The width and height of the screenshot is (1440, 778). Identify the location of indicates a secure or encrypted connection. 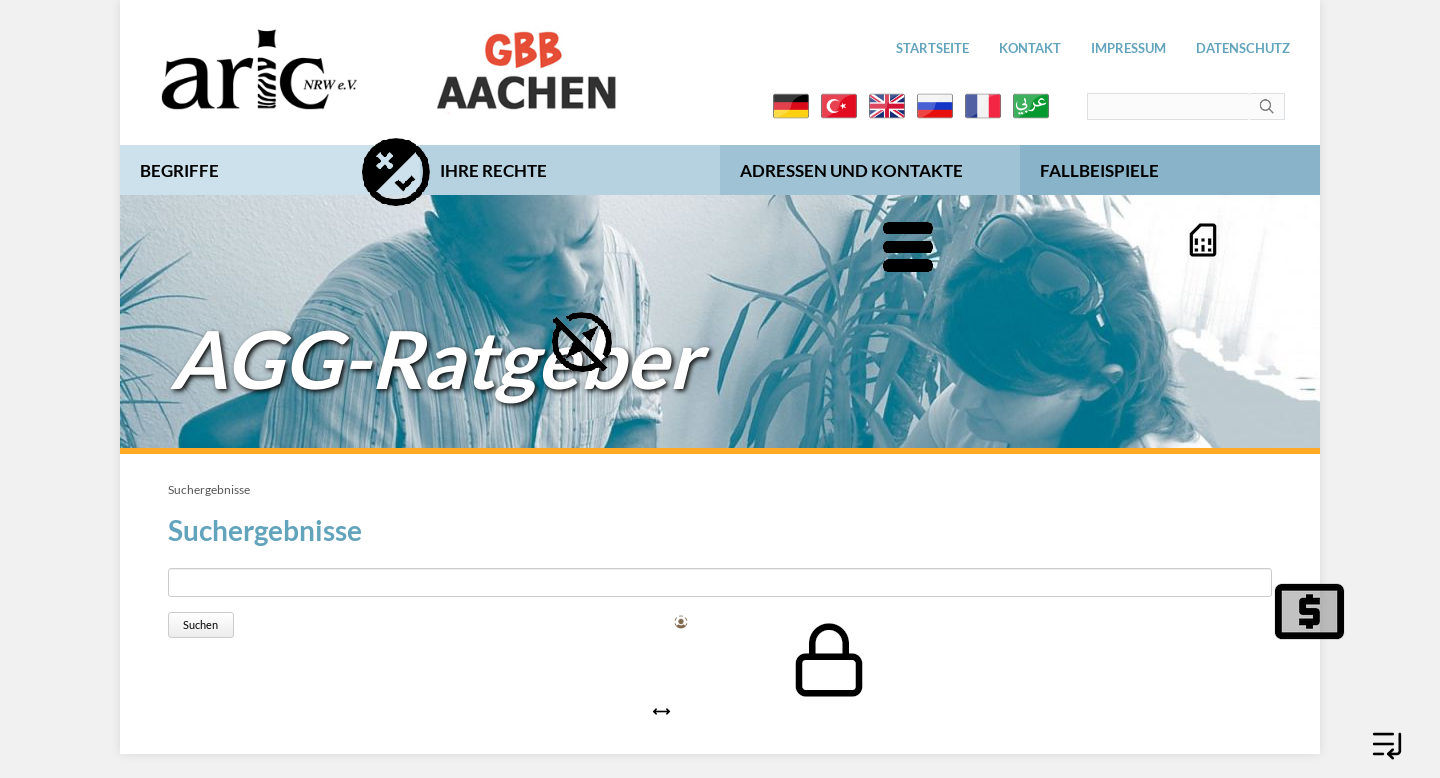
(829, 660).